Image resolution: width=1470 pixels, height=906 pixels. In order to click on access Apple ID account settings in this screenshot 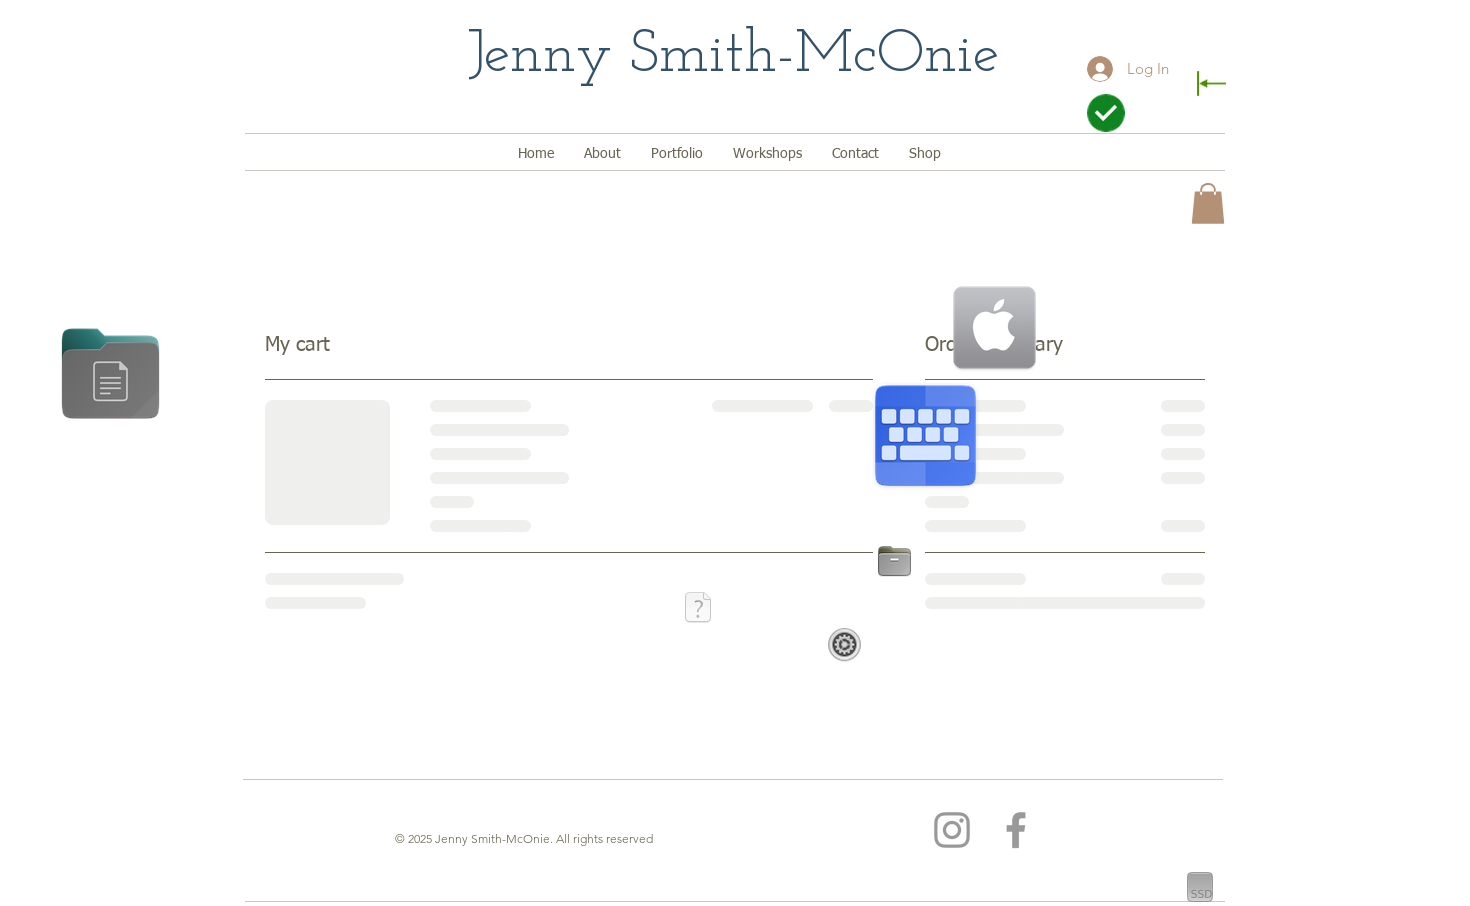, I will do `click(994, 327)`.